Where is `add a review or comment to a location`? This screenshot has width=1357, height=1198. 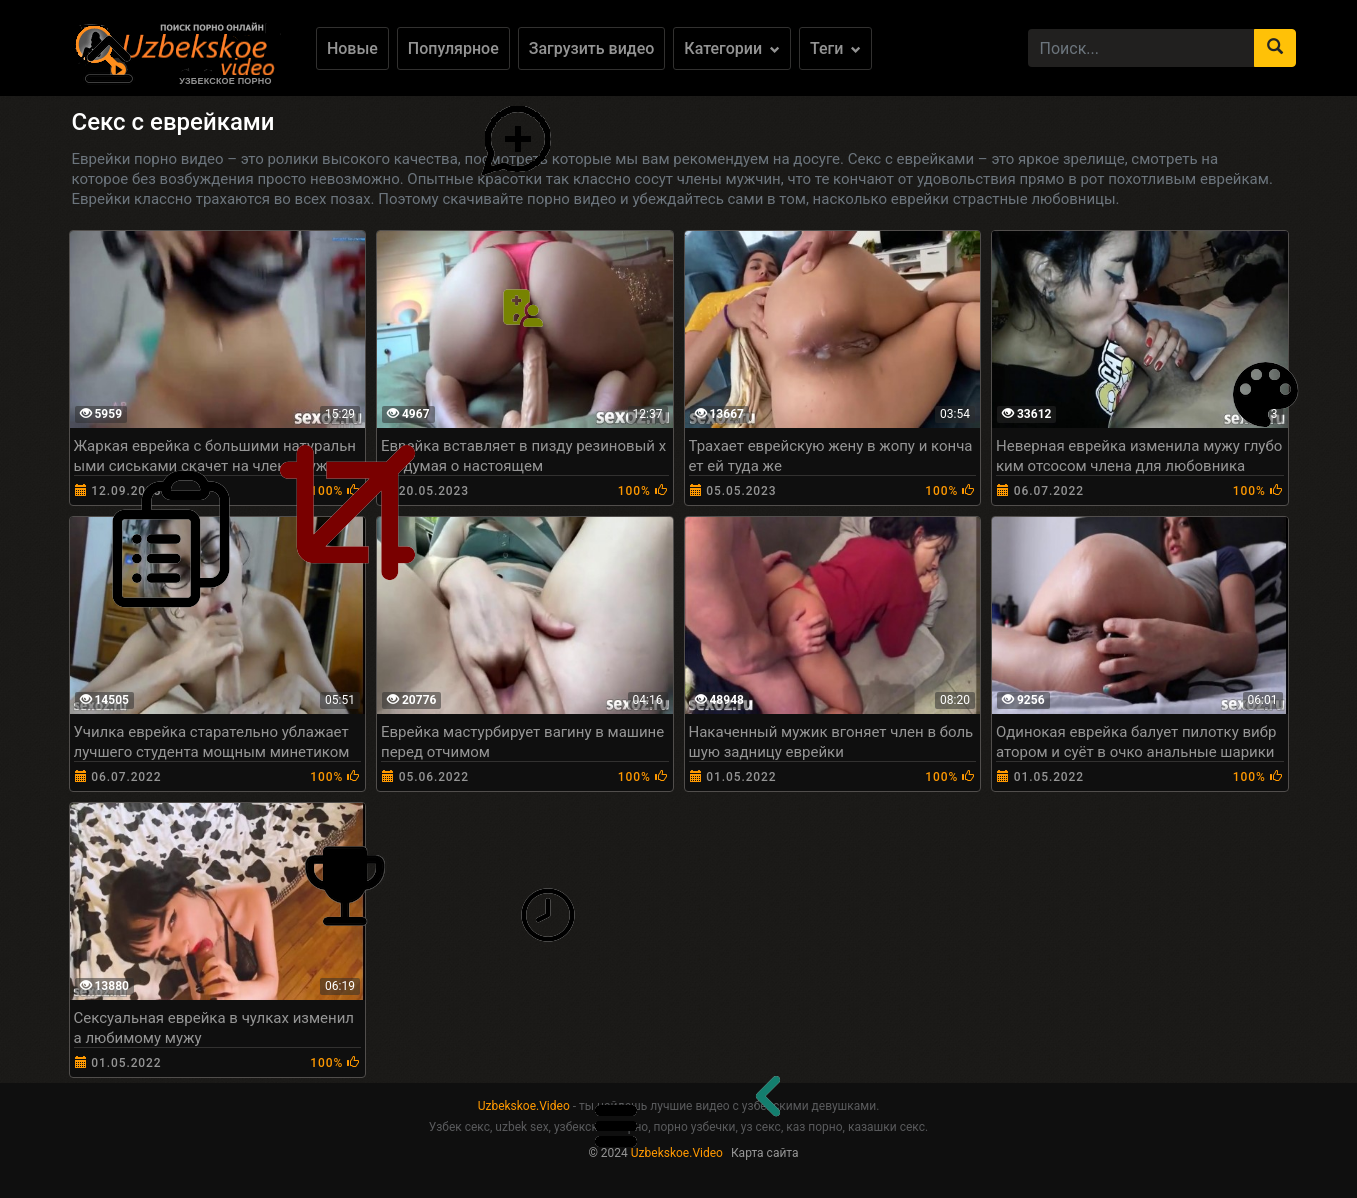
add a review or comment to a location is located at coordinates (518, 139).